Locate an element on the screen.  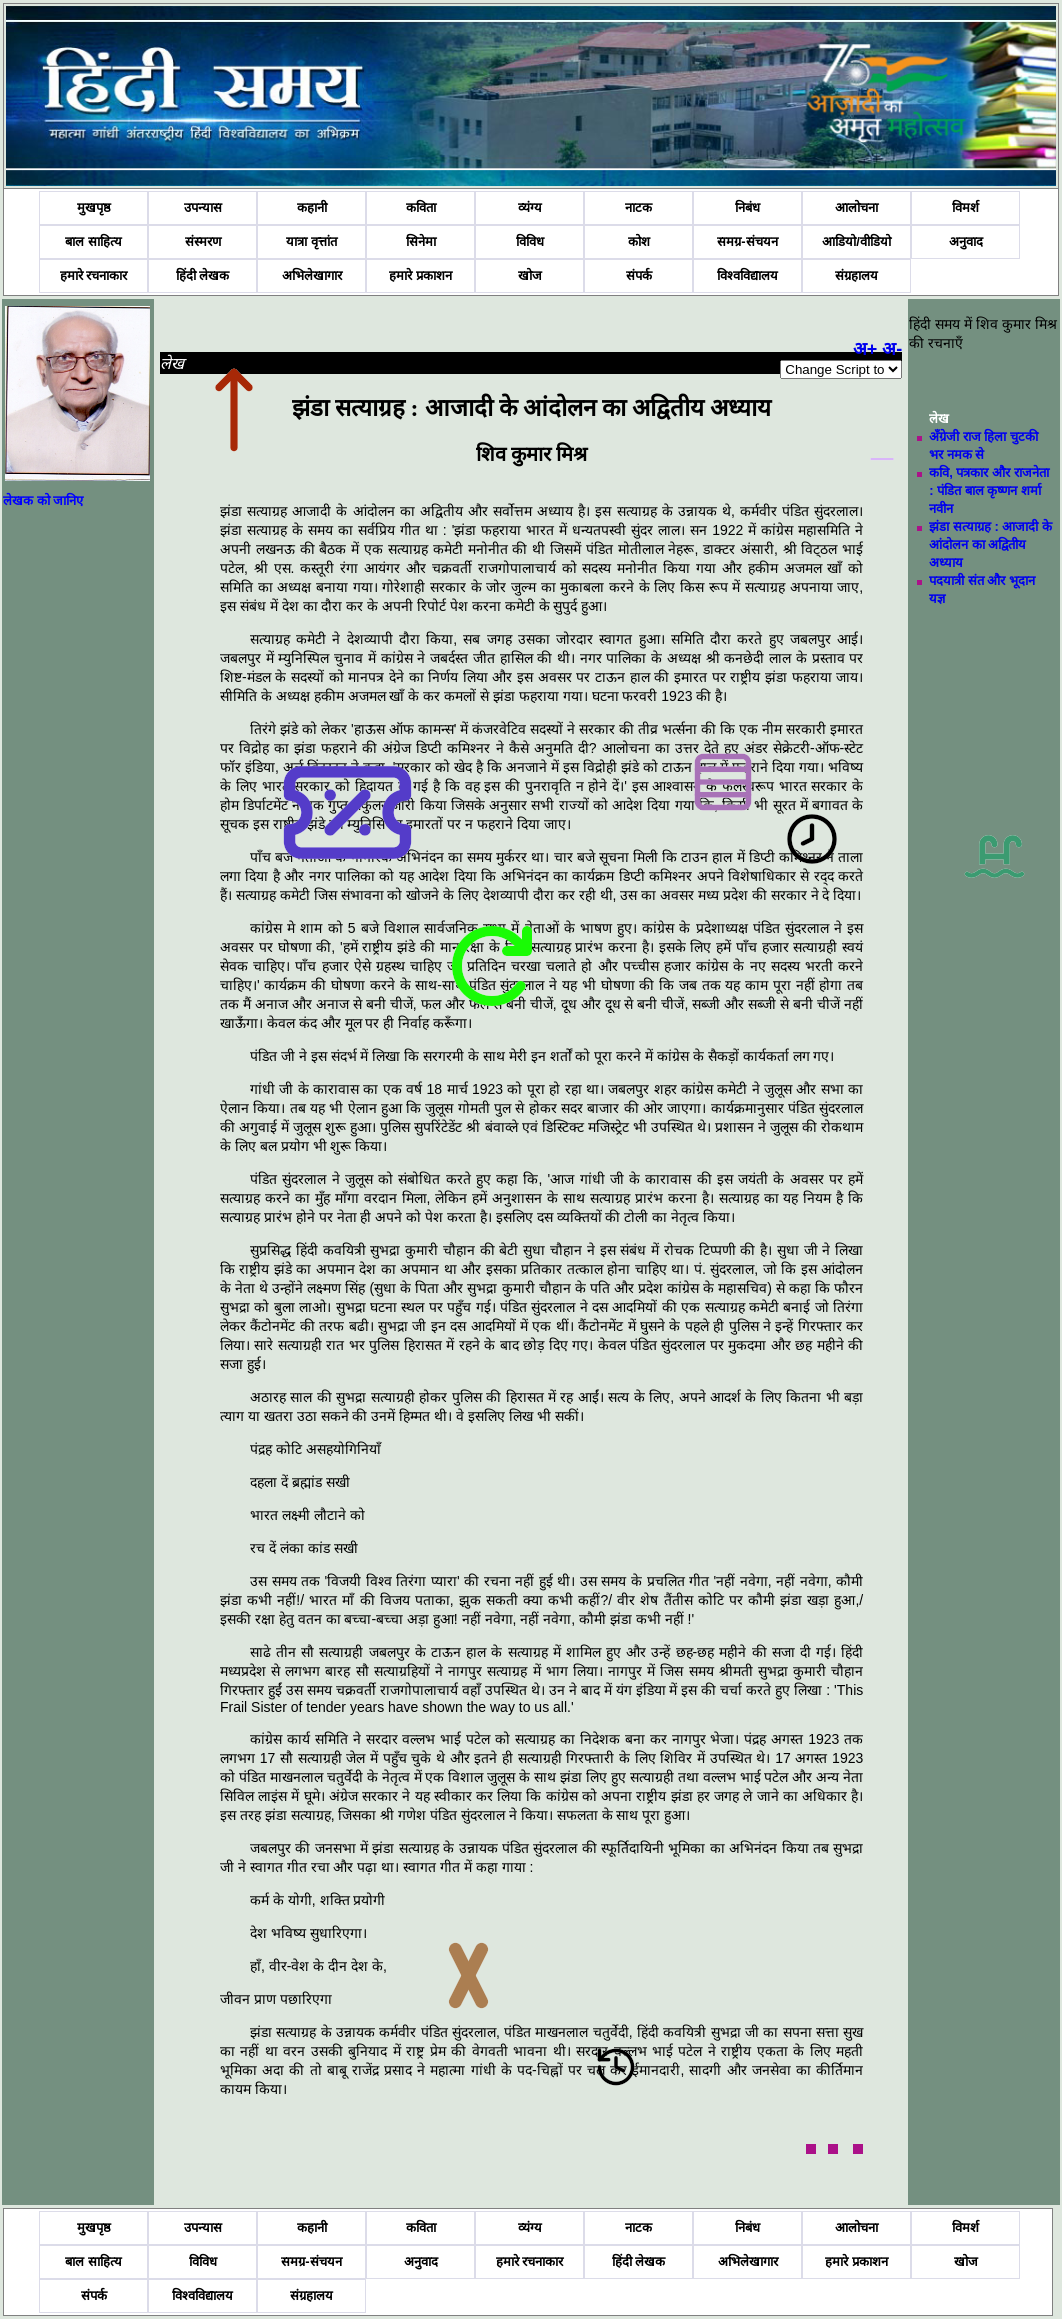
minimize the current window is located at coordinates (881, 458).